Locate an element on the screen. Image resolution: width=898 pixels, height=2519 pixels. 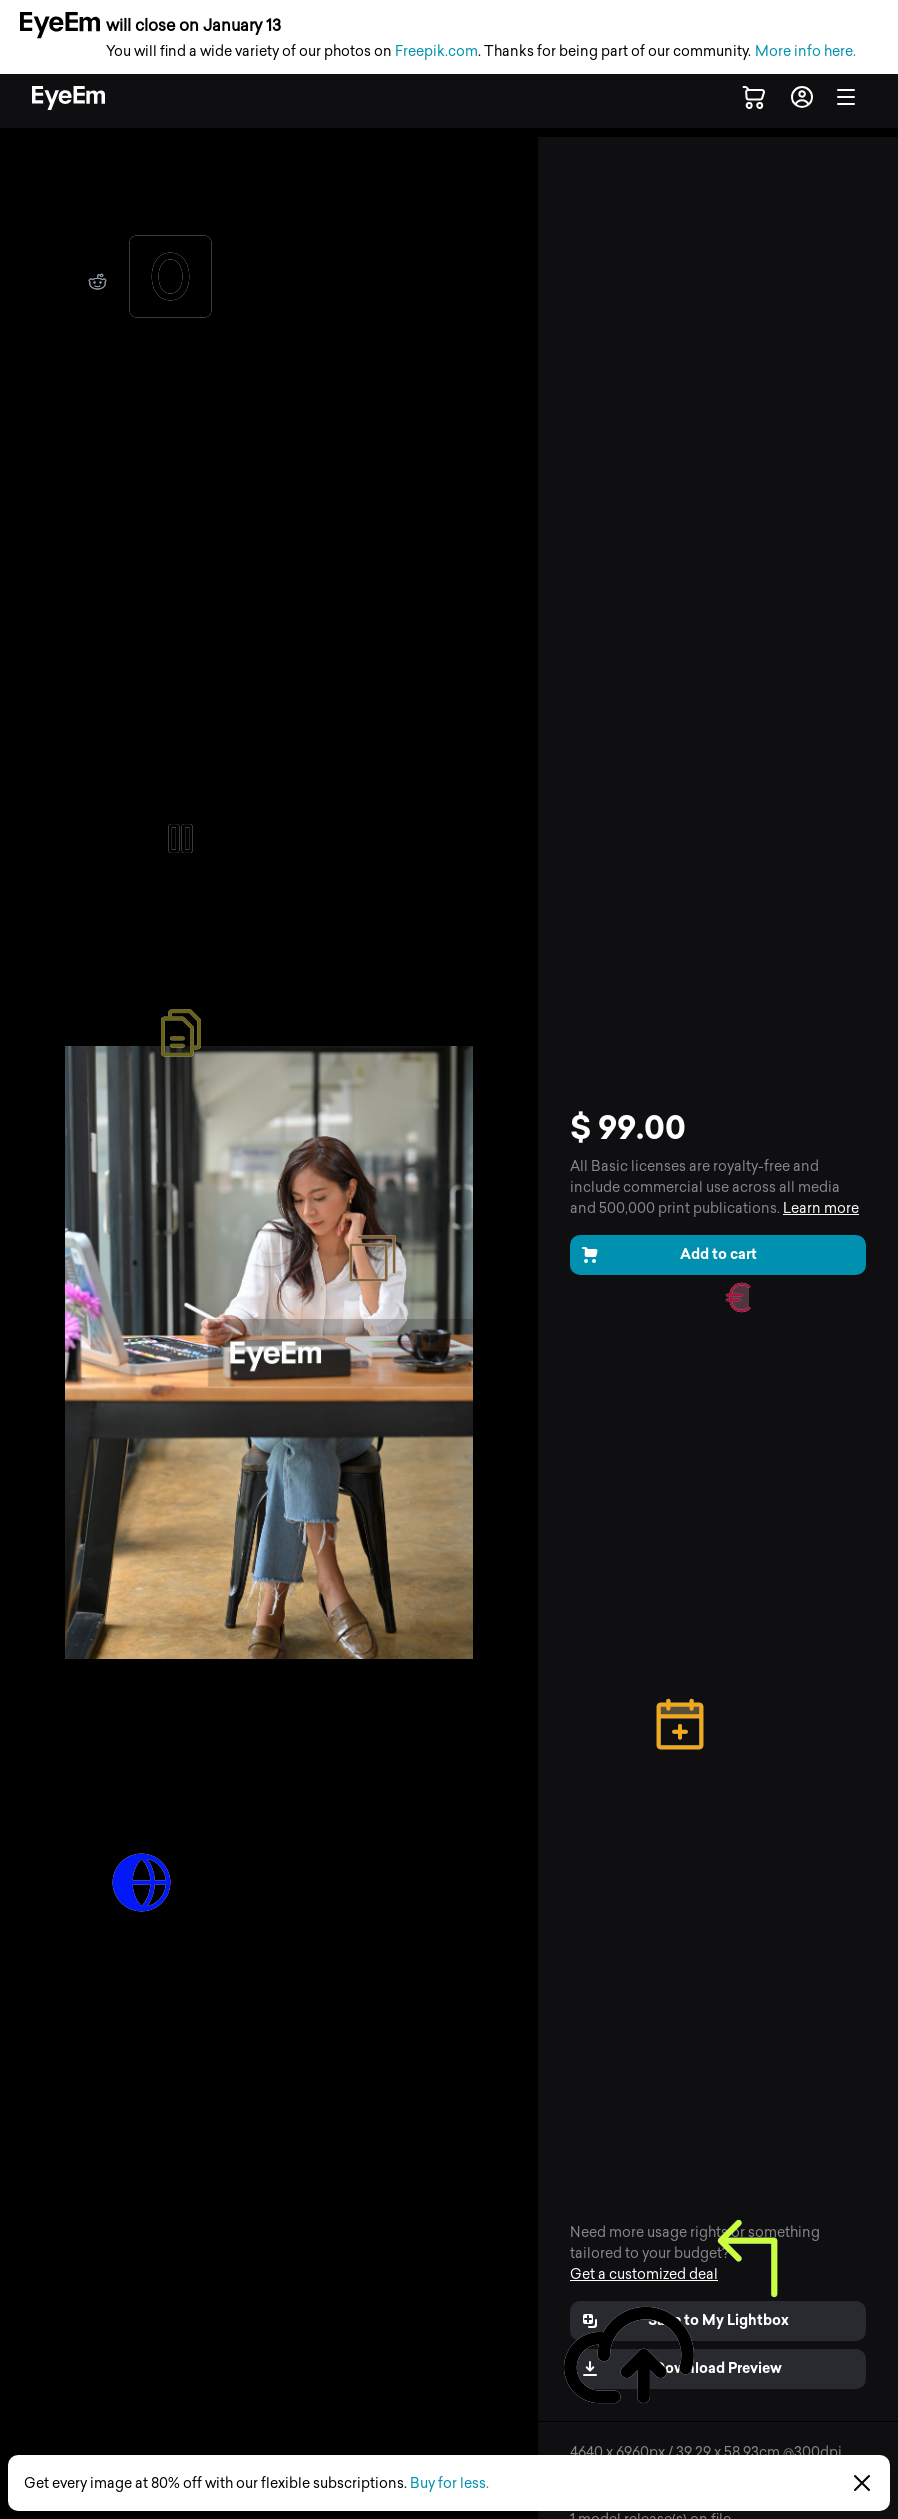
view euro currency or pricing is located at coordinates (740, 1297).